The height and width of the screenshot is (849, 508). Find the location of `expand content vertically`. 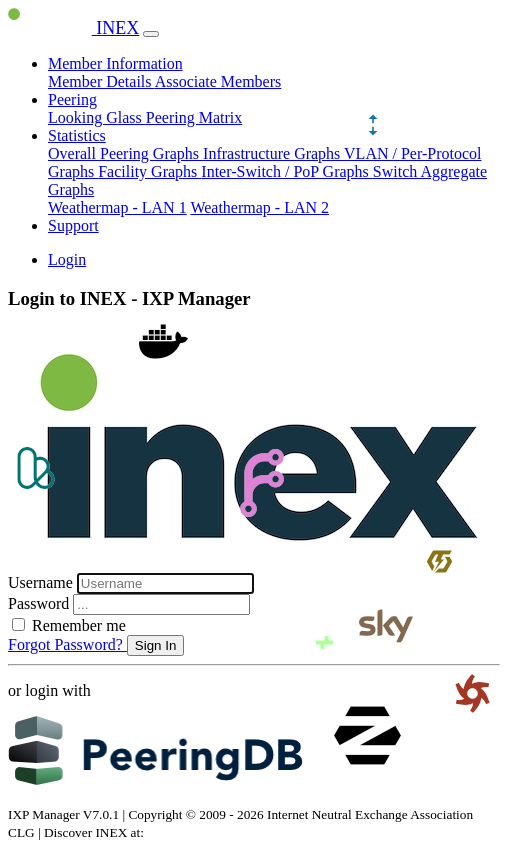

expand content vertically is located at coordinates (373, 125).